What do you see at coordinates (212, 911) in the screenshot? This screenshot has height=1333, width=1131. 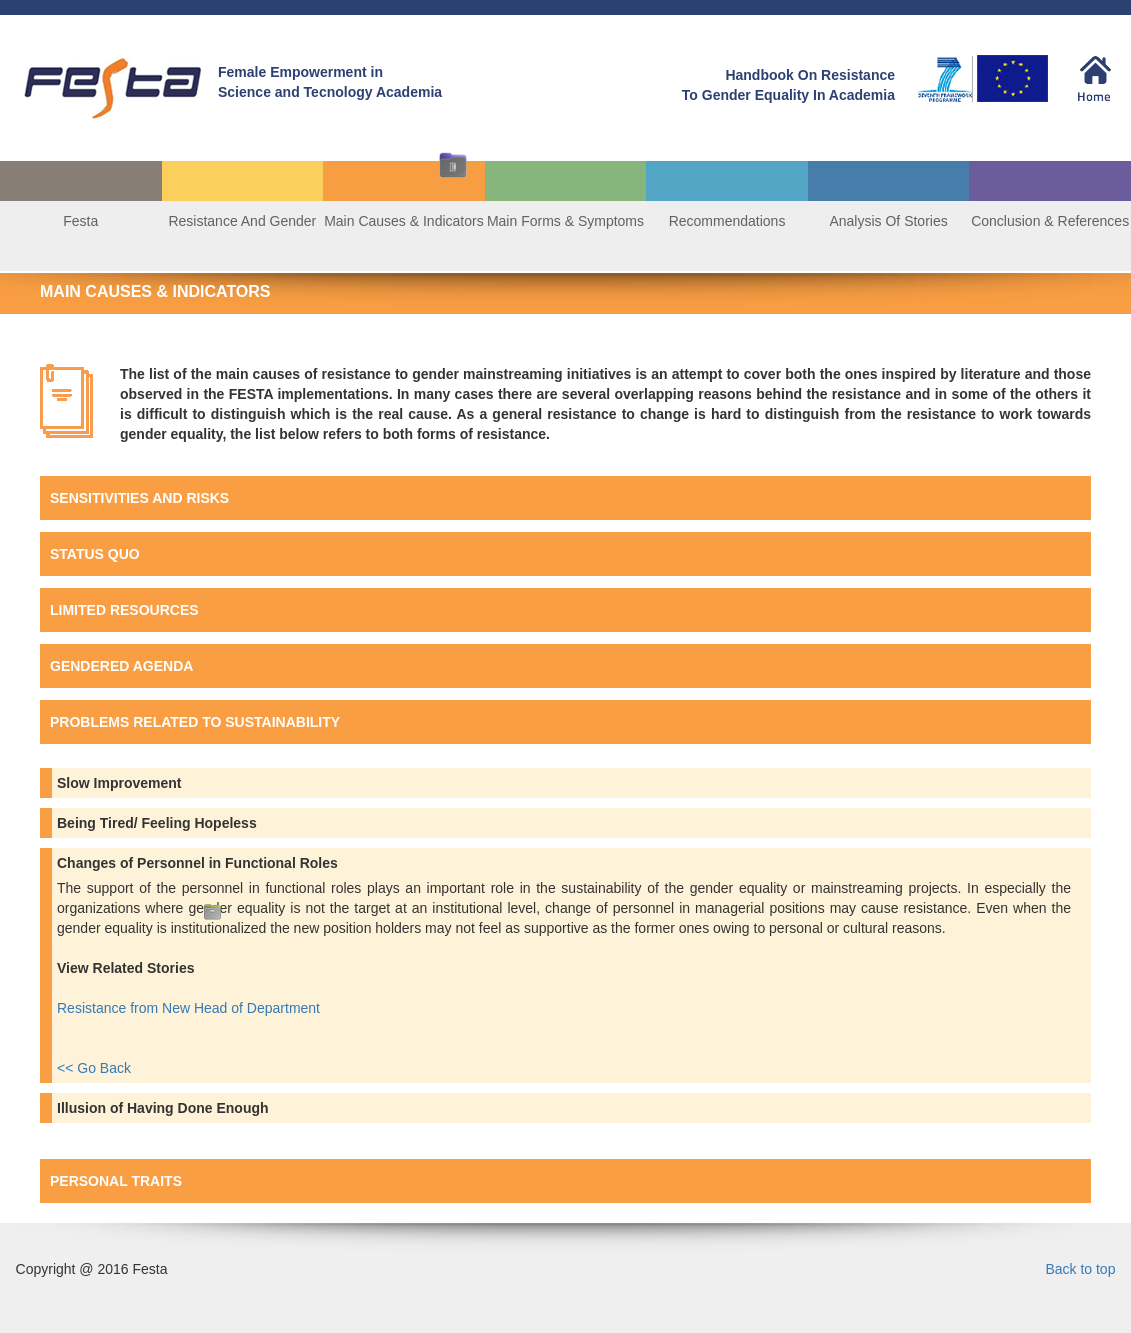 I see `open the nautilus file manager` at bounding box center [212, 911].